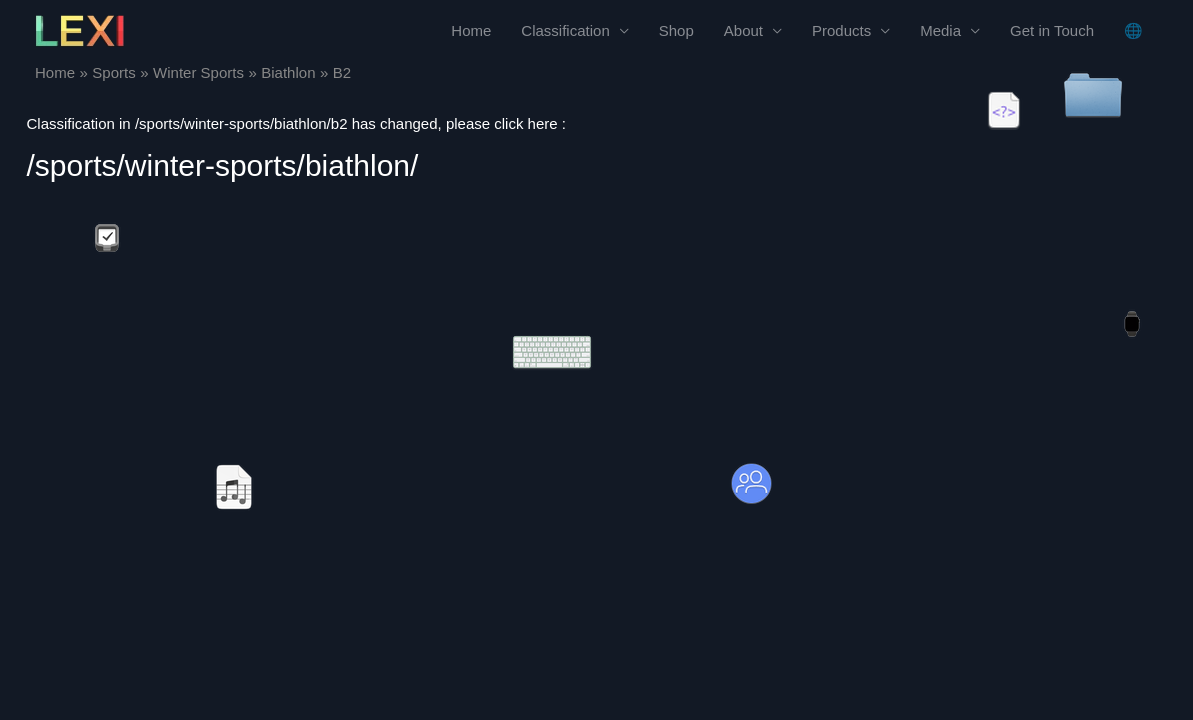 The image size is (1193, 720). I want to click on apple watch series 10 device icon, so click(1132, 324).